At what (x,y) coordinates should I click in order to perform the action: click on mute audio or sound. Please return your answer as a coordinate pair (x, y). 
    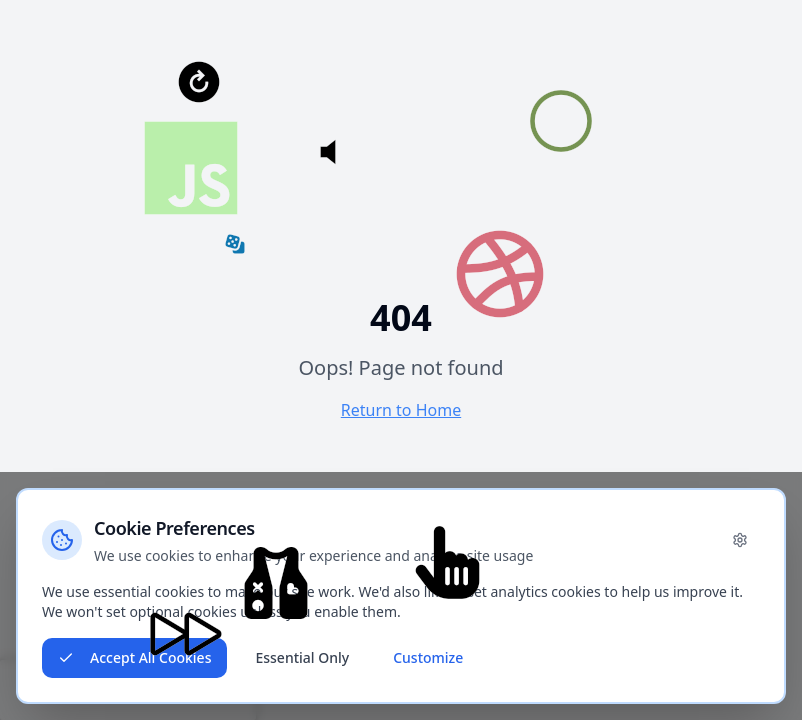
    Looking at the image, I should click on (328, 152).